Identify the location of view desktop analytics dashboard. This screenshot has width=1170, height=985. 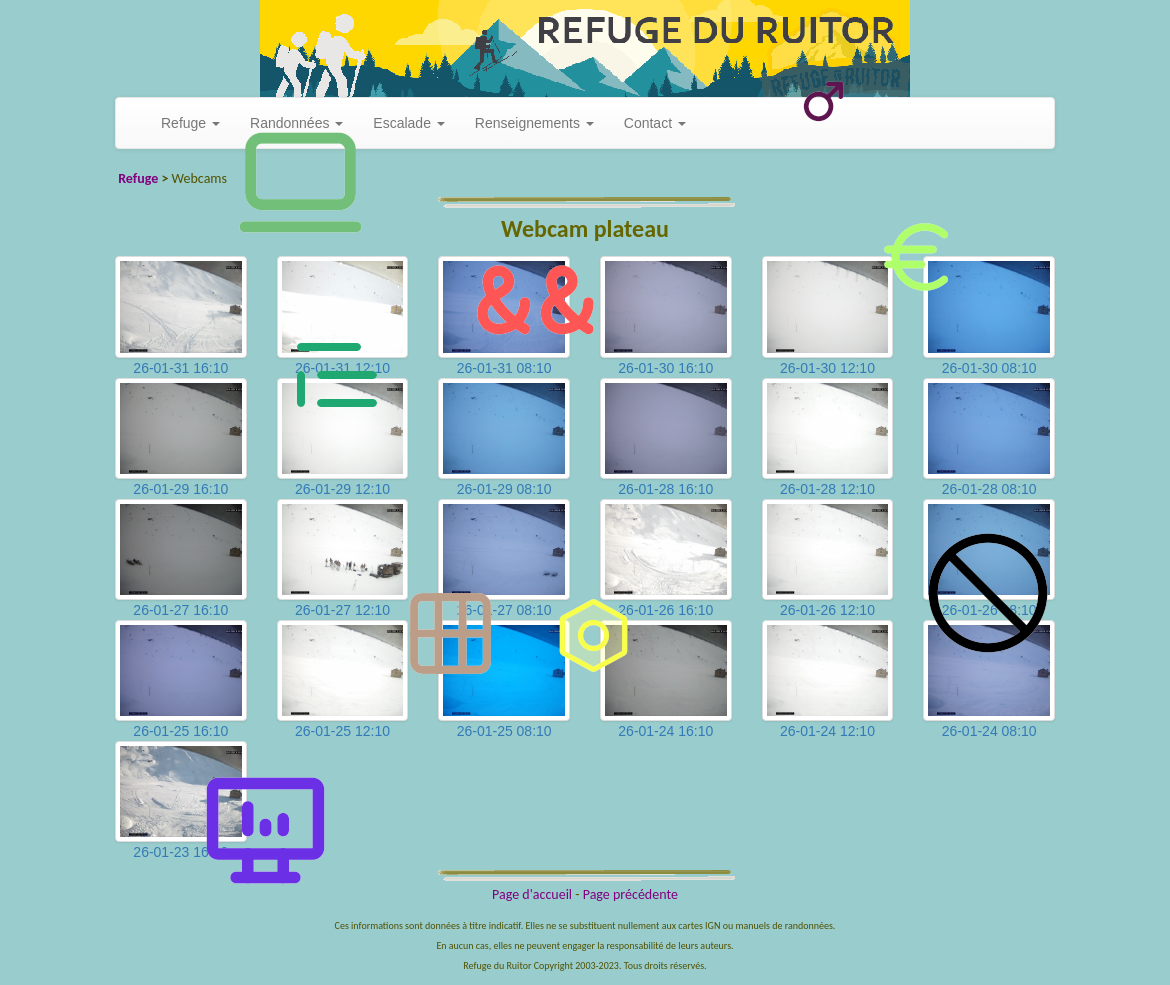
(265, 830).